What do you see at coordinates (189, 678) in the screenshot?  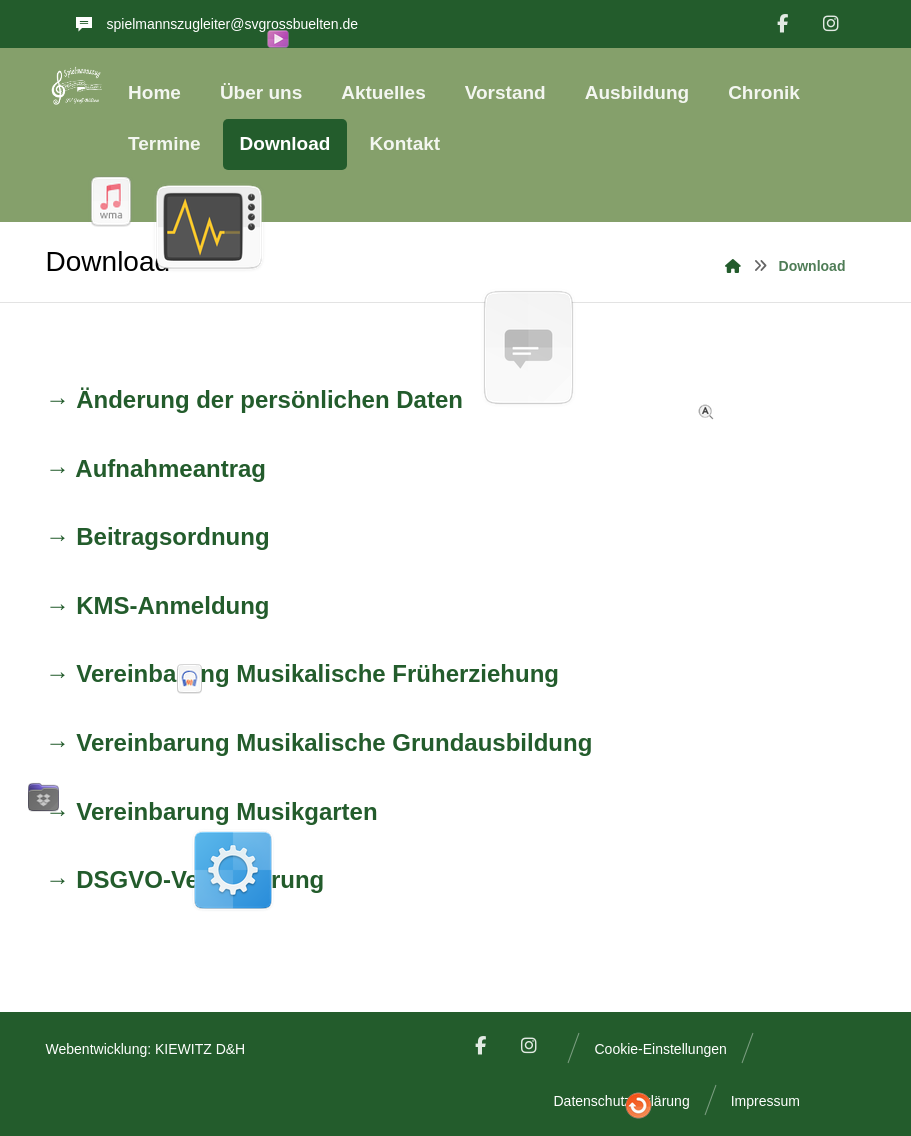 I see `open an audacity project file` at bounding box center [189, 678].